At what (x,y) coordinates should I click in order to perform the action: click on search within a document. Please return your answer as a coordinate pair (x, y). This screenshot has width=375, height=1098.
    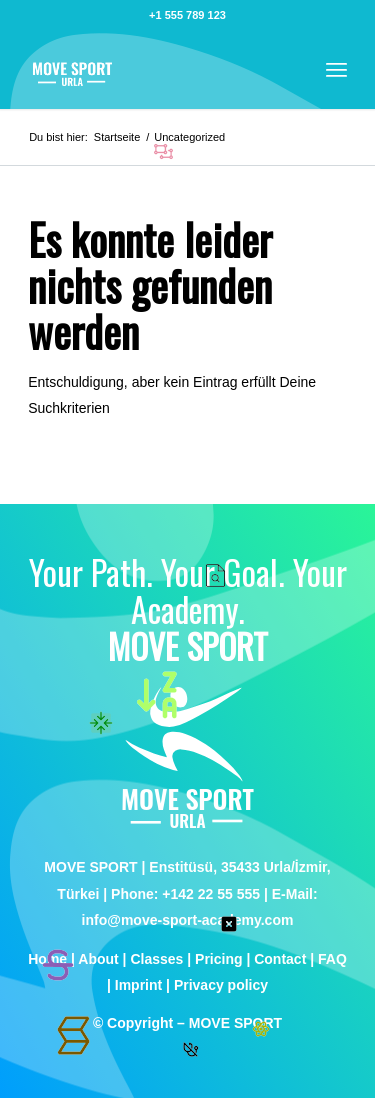
    Looking at the image, I should click on (215, 575).